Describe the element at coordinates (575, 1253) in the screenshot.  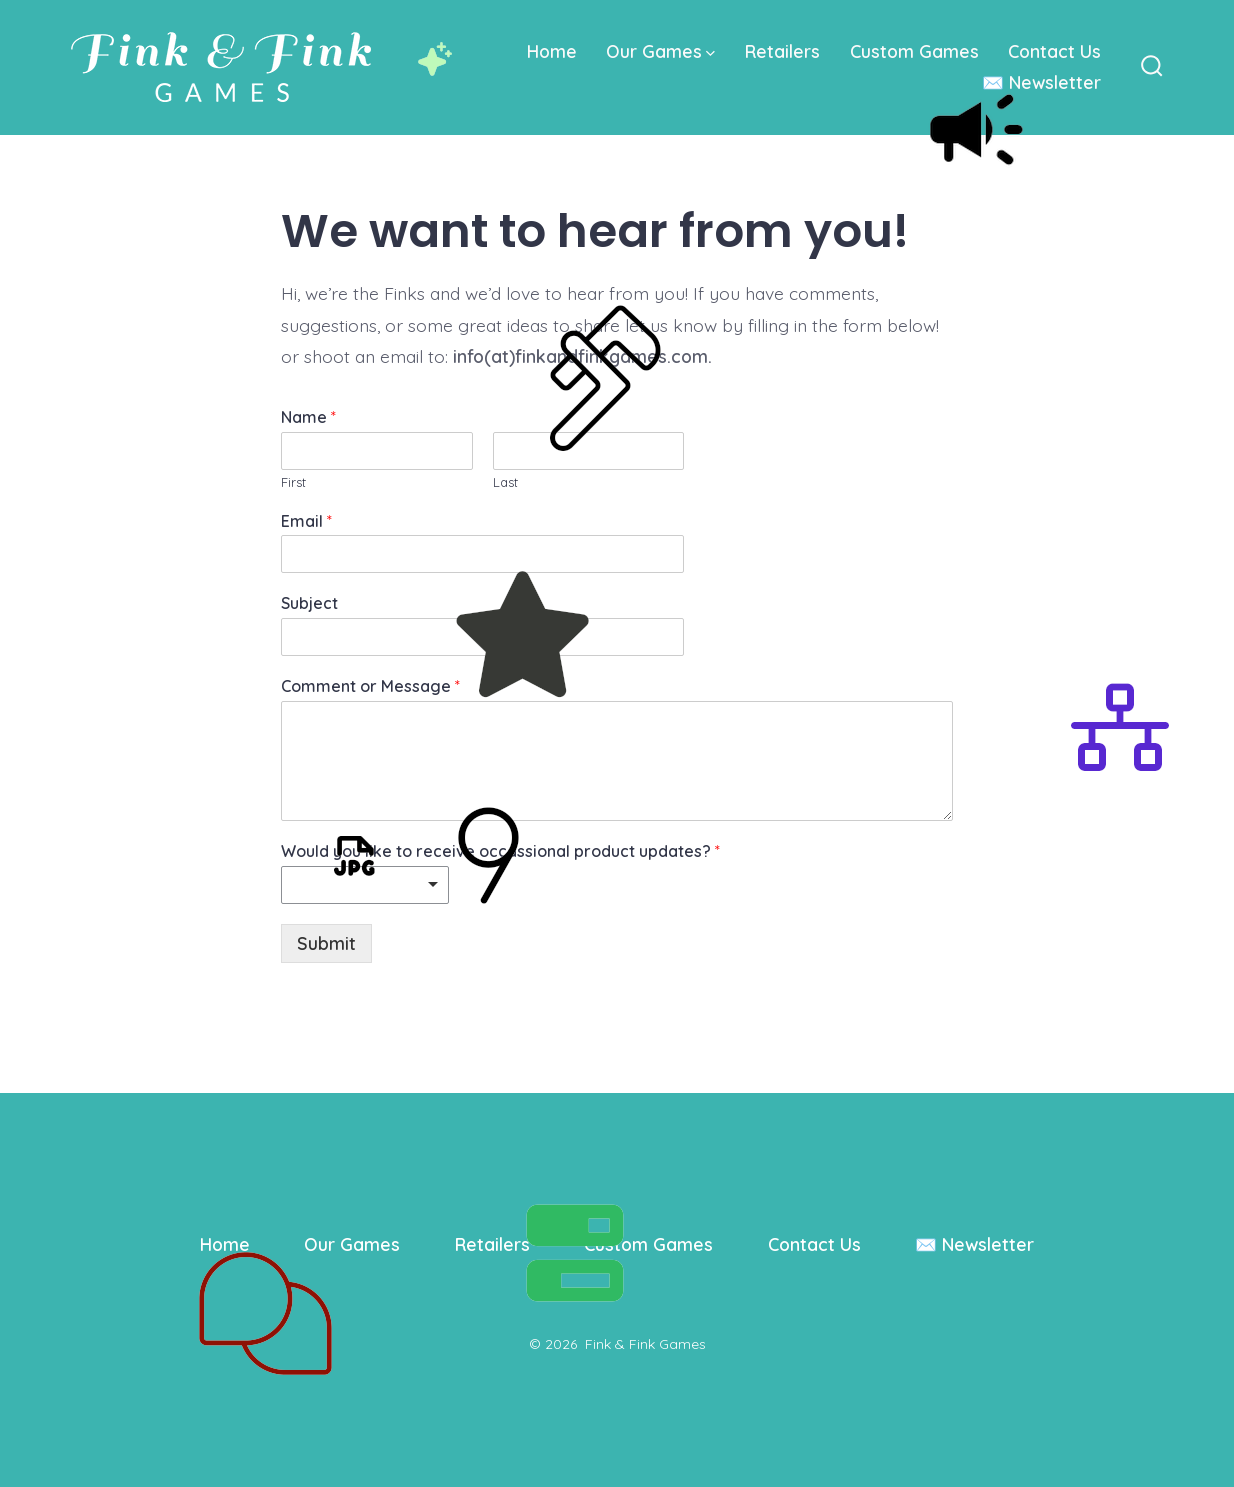
I see `view task list or to-do items` at that location.